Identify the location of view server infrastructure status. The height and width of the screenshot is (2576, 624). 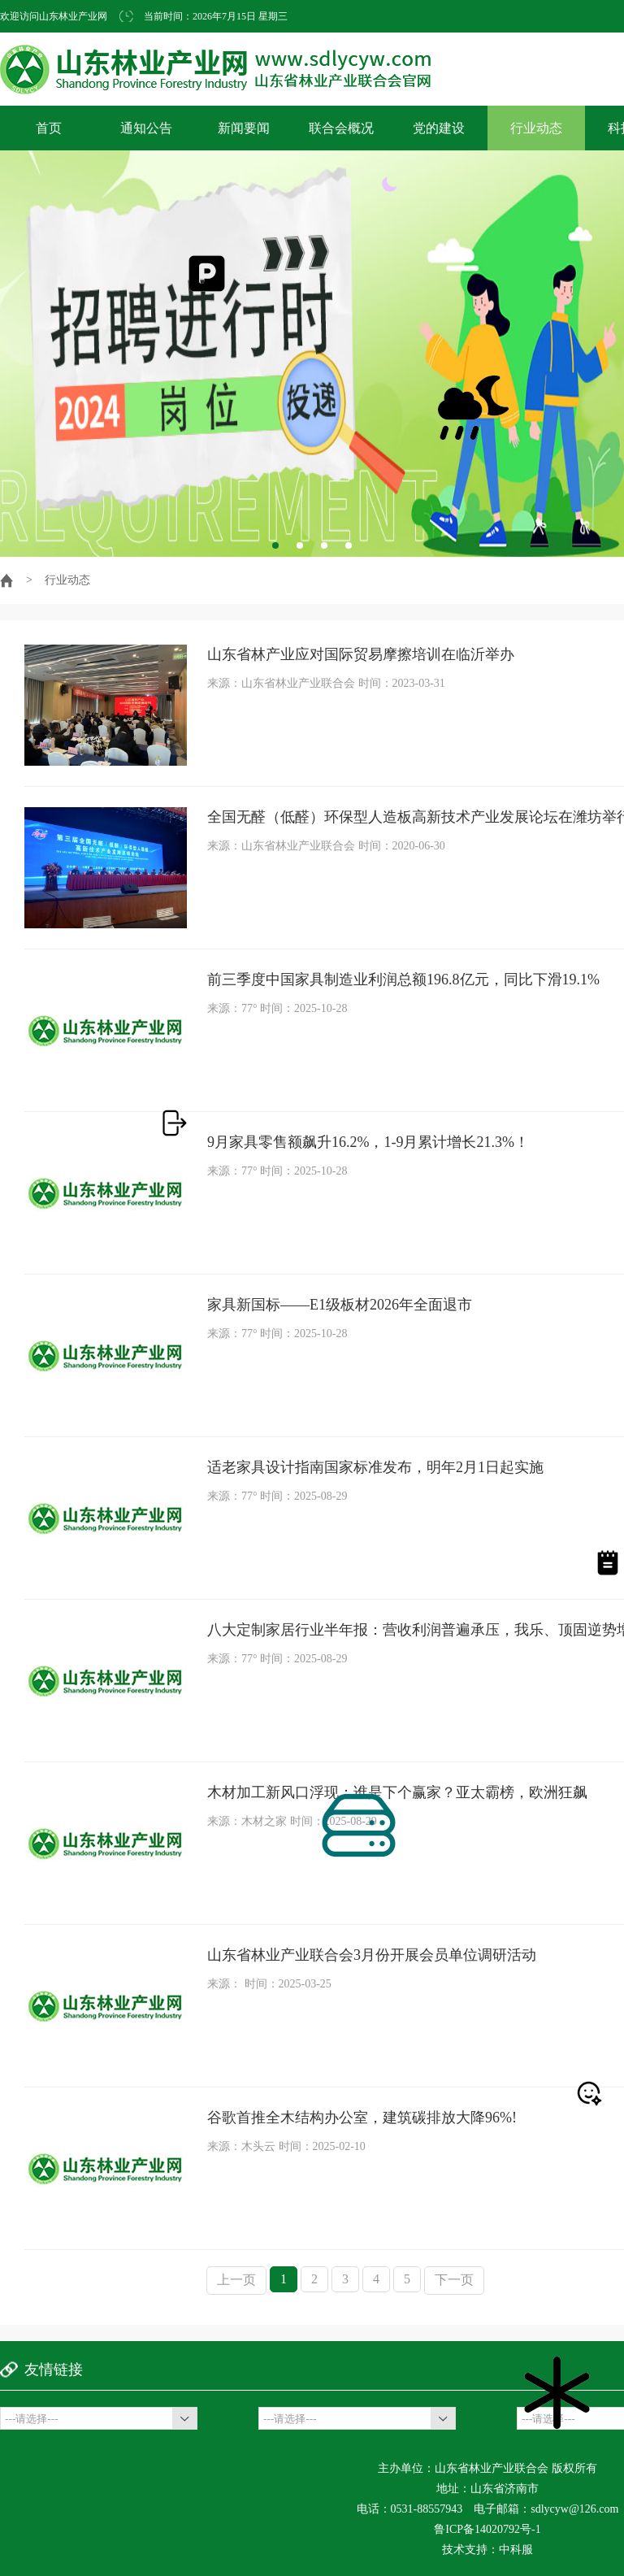
(358, 1825).